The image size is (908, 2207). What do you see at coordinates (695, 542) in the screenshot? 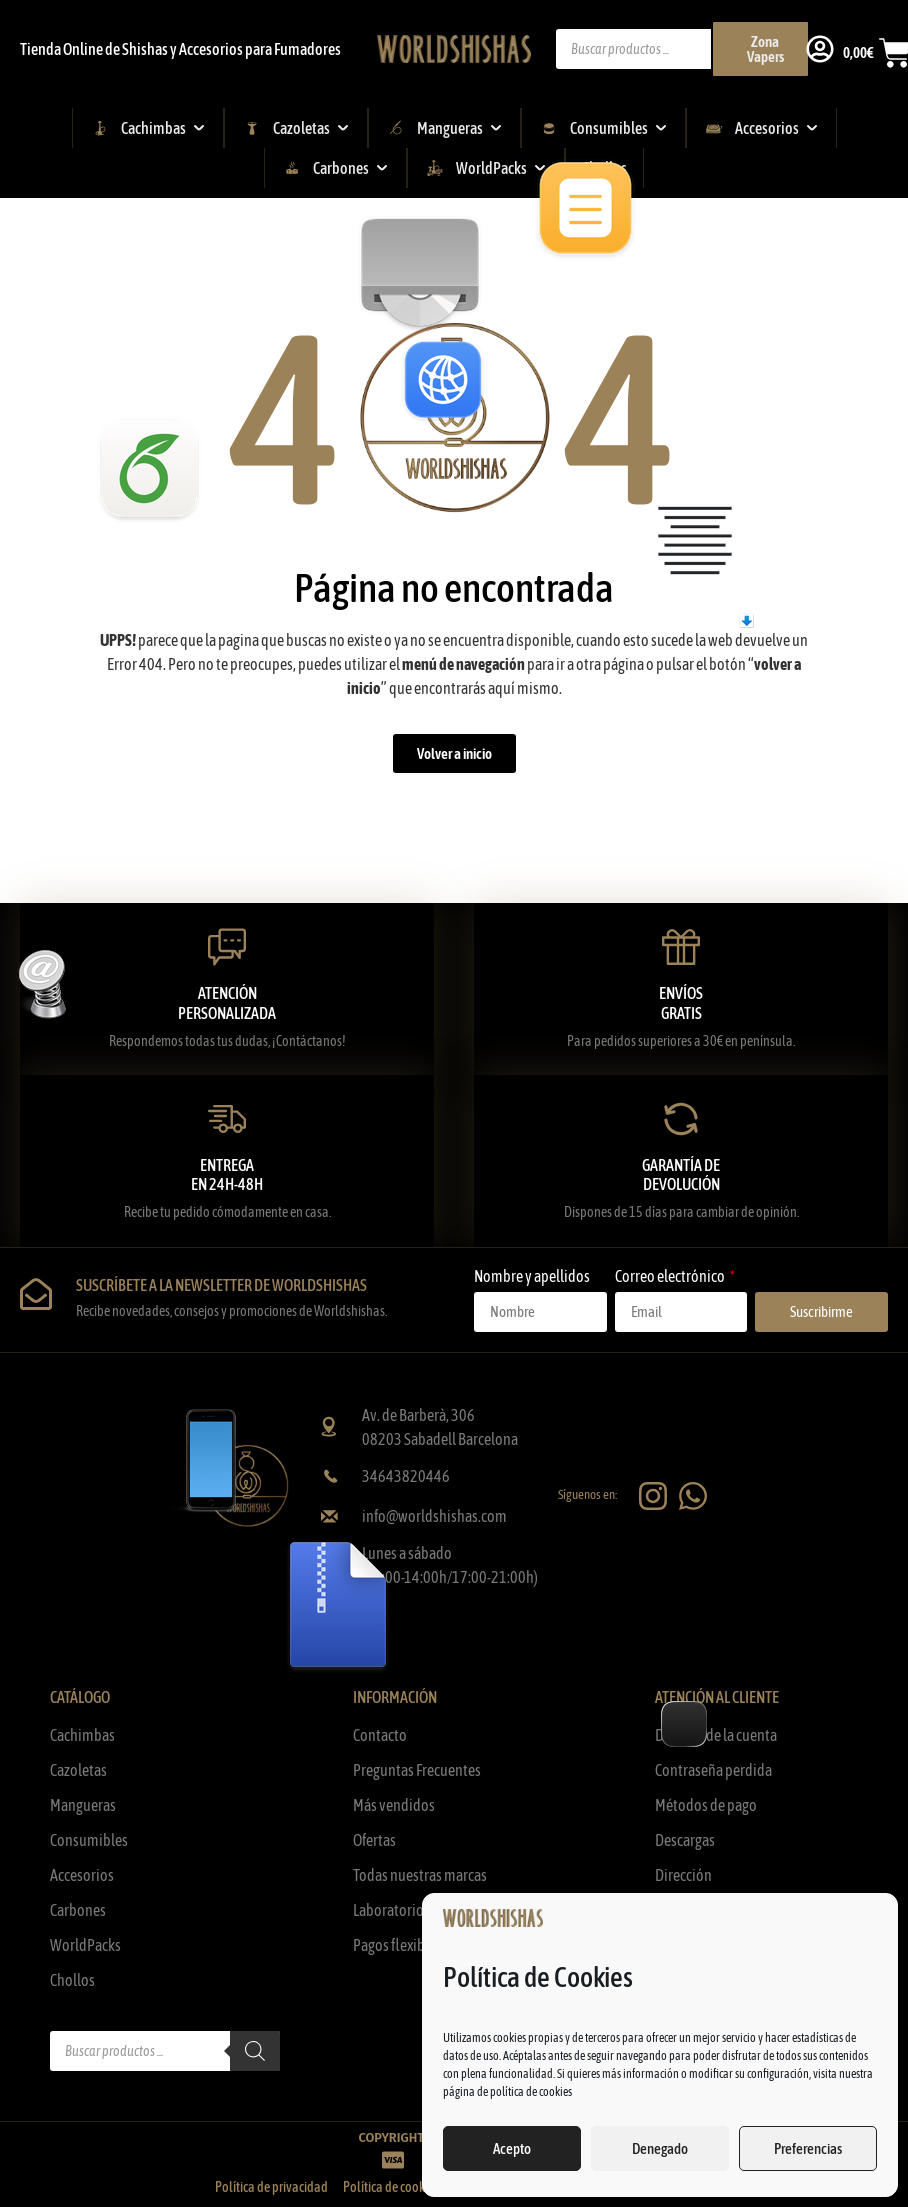
I see `center align text` at bounding box center [695, 542].